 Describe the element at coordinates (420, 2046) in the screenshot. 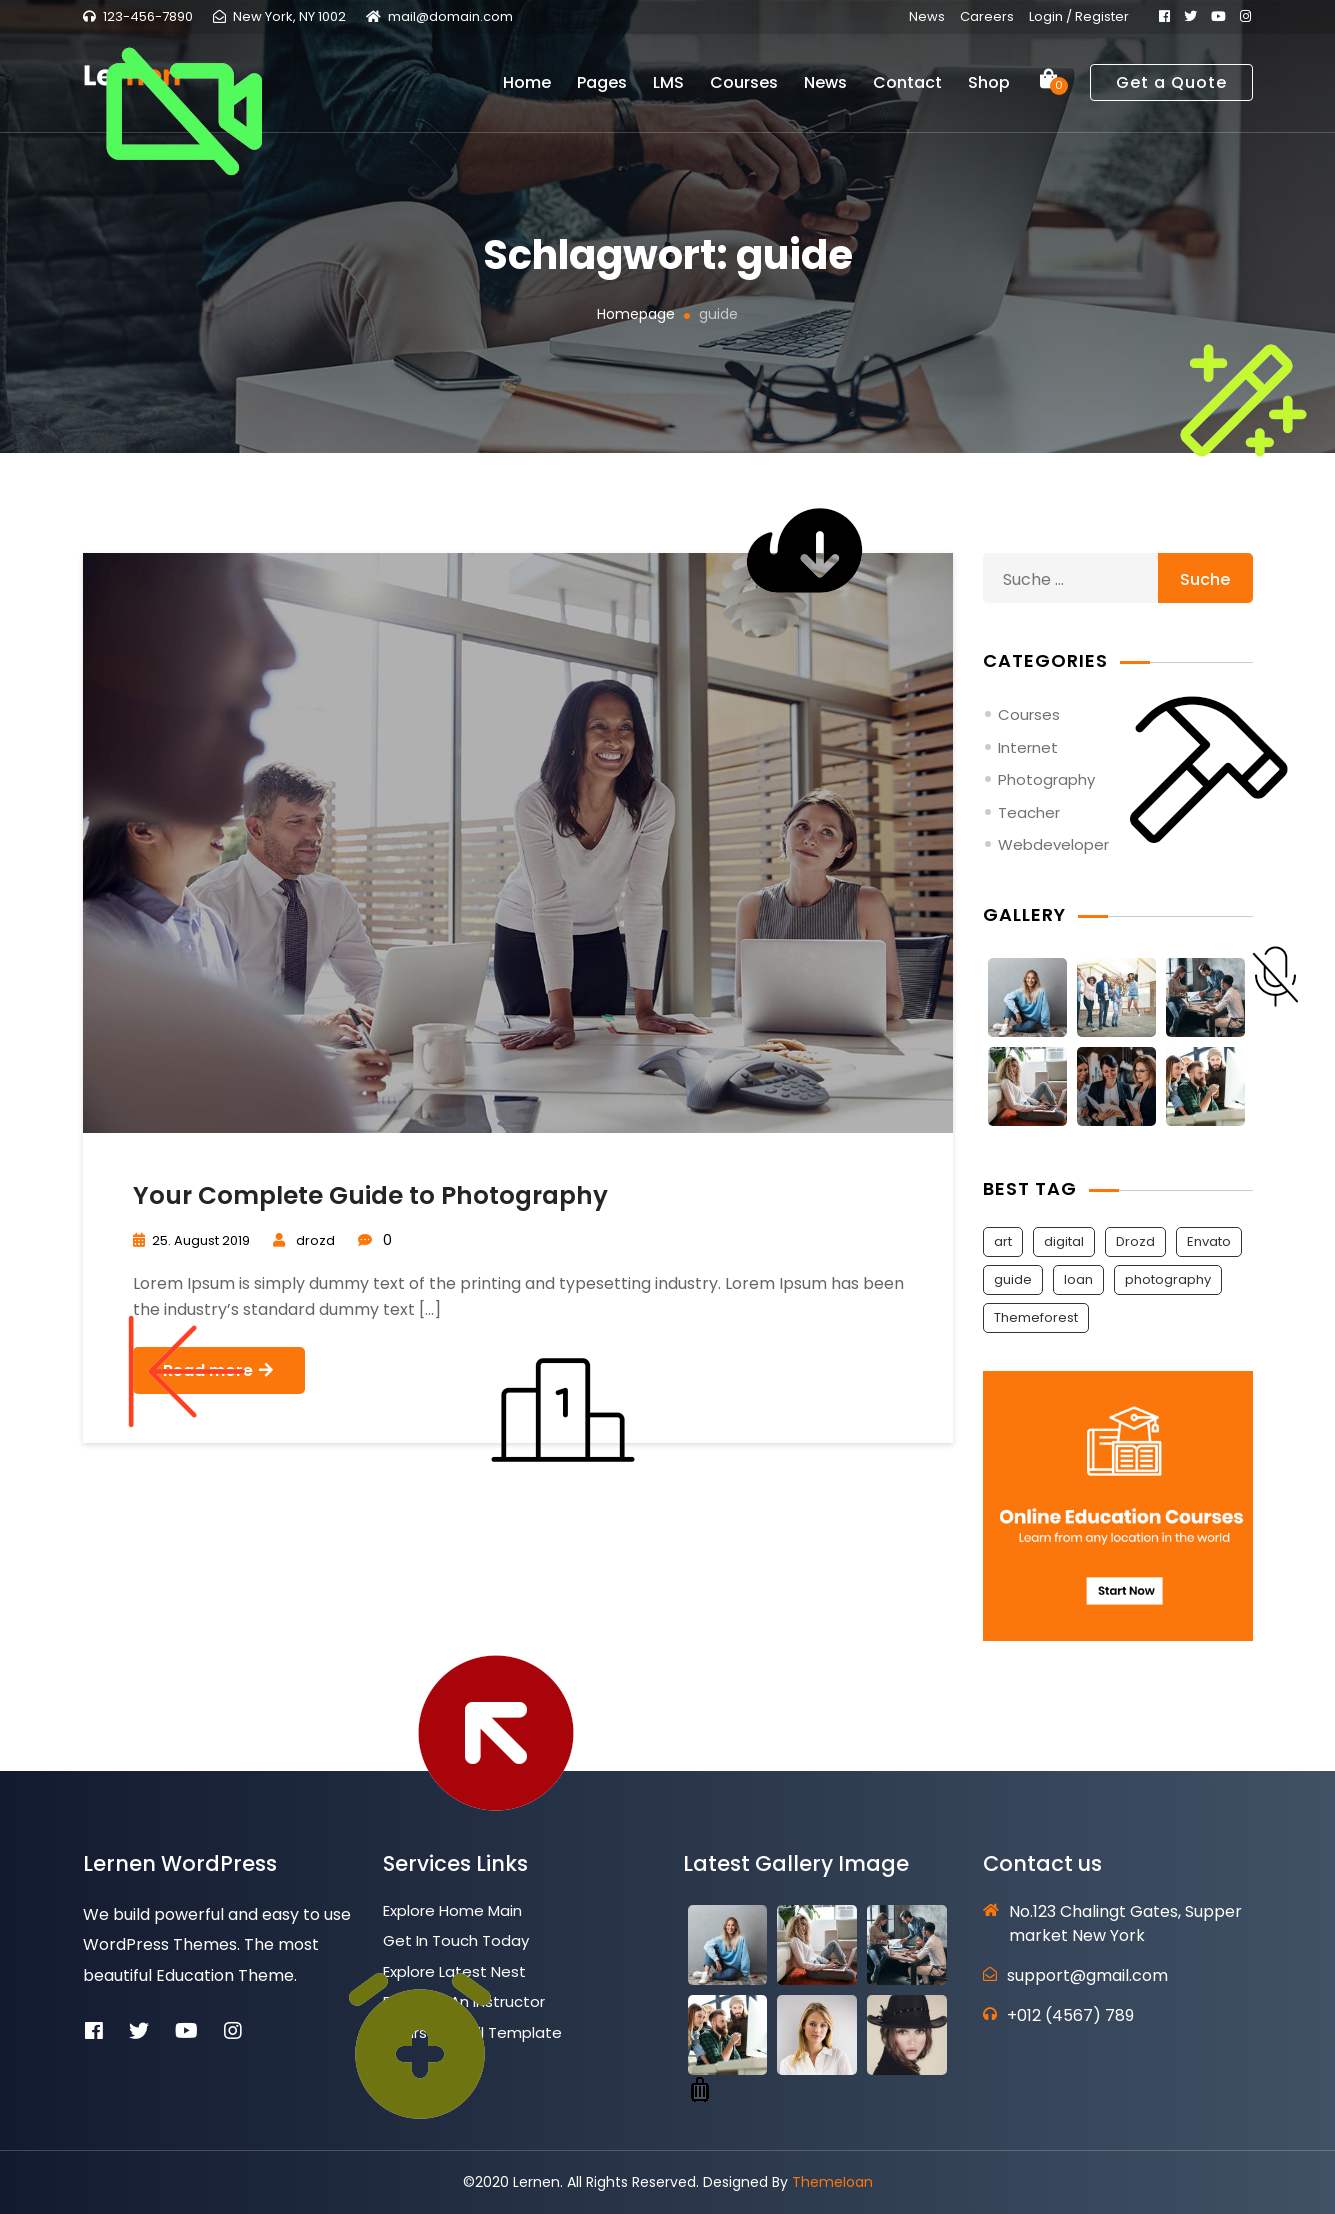

I see `add a new alarm` at that location.